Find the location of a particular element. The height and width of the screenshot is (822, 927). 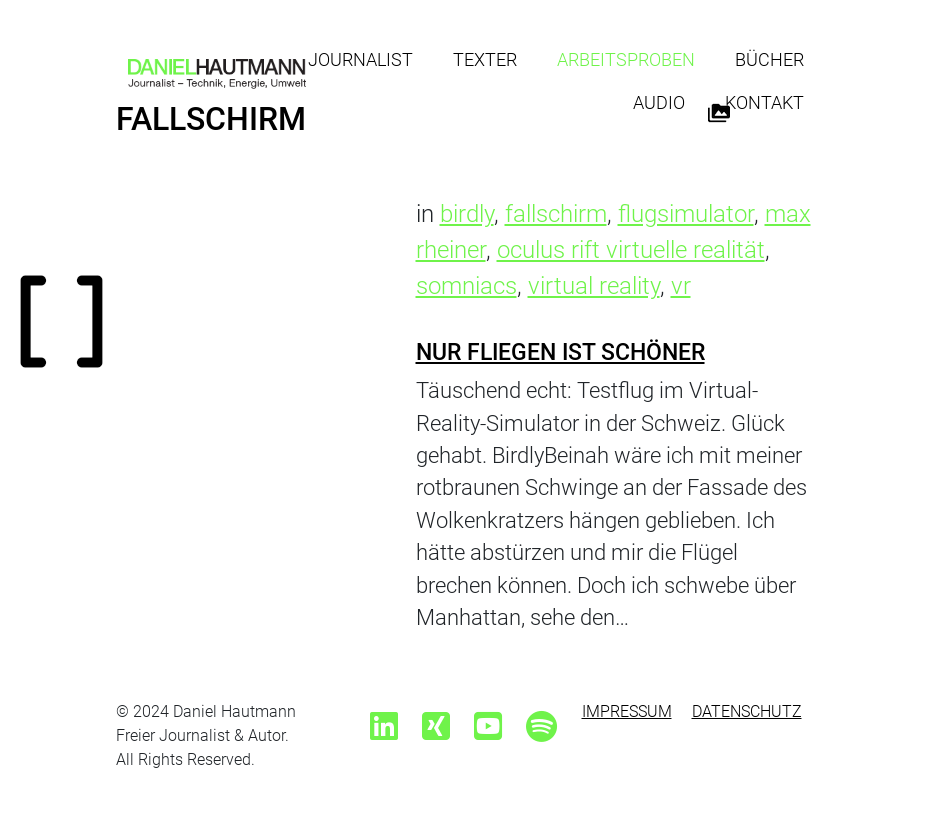

insert code or text brackets is located at coordinates (61, 321).